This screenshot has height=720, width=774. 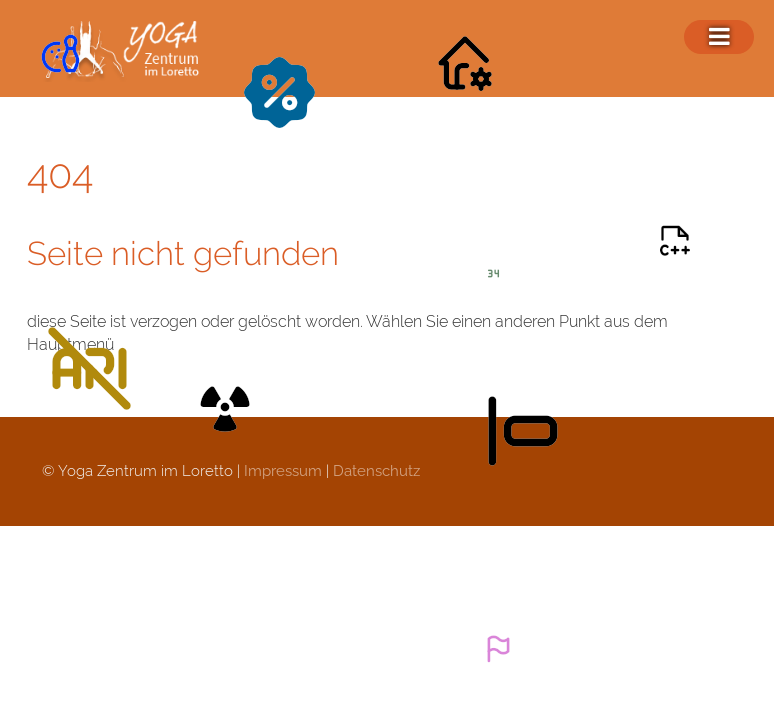 What do you see at coordinates (225, 407) in the screenshot?
I see `indicates radioactive or hazardous material warning` at bounding box center [225, 407].